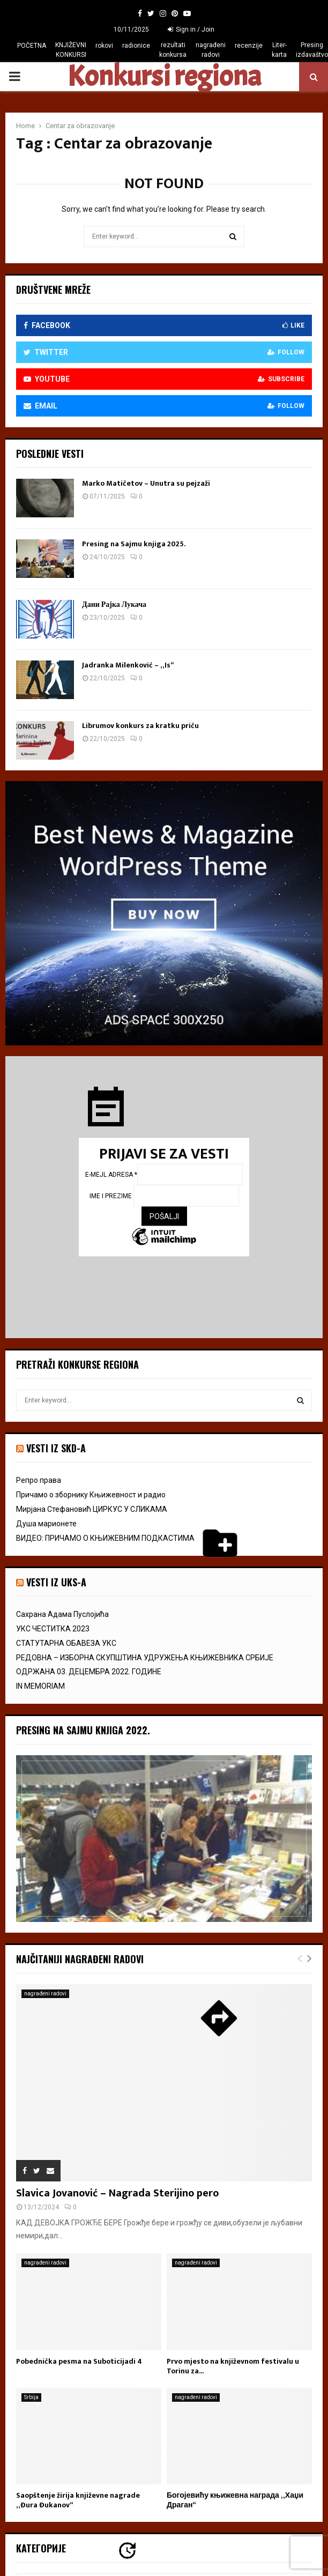 Image resolution: width=328 pixels, height=2576 pixels. What do you see at coordinates (106, 1108) in the screenshot?
I see `view event details or notes` at bounding box center [106, 1108].